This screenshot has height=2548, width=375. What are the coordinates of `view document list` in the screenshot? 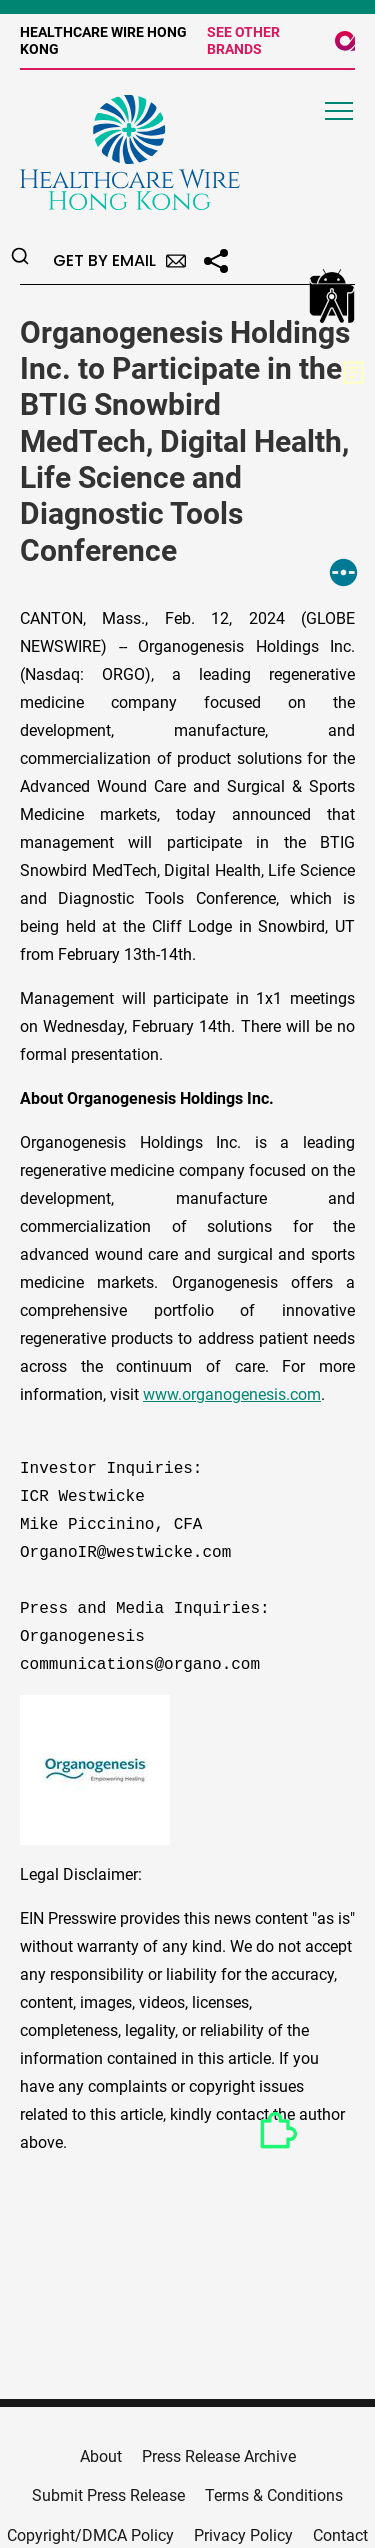 It's located at (353, 372).